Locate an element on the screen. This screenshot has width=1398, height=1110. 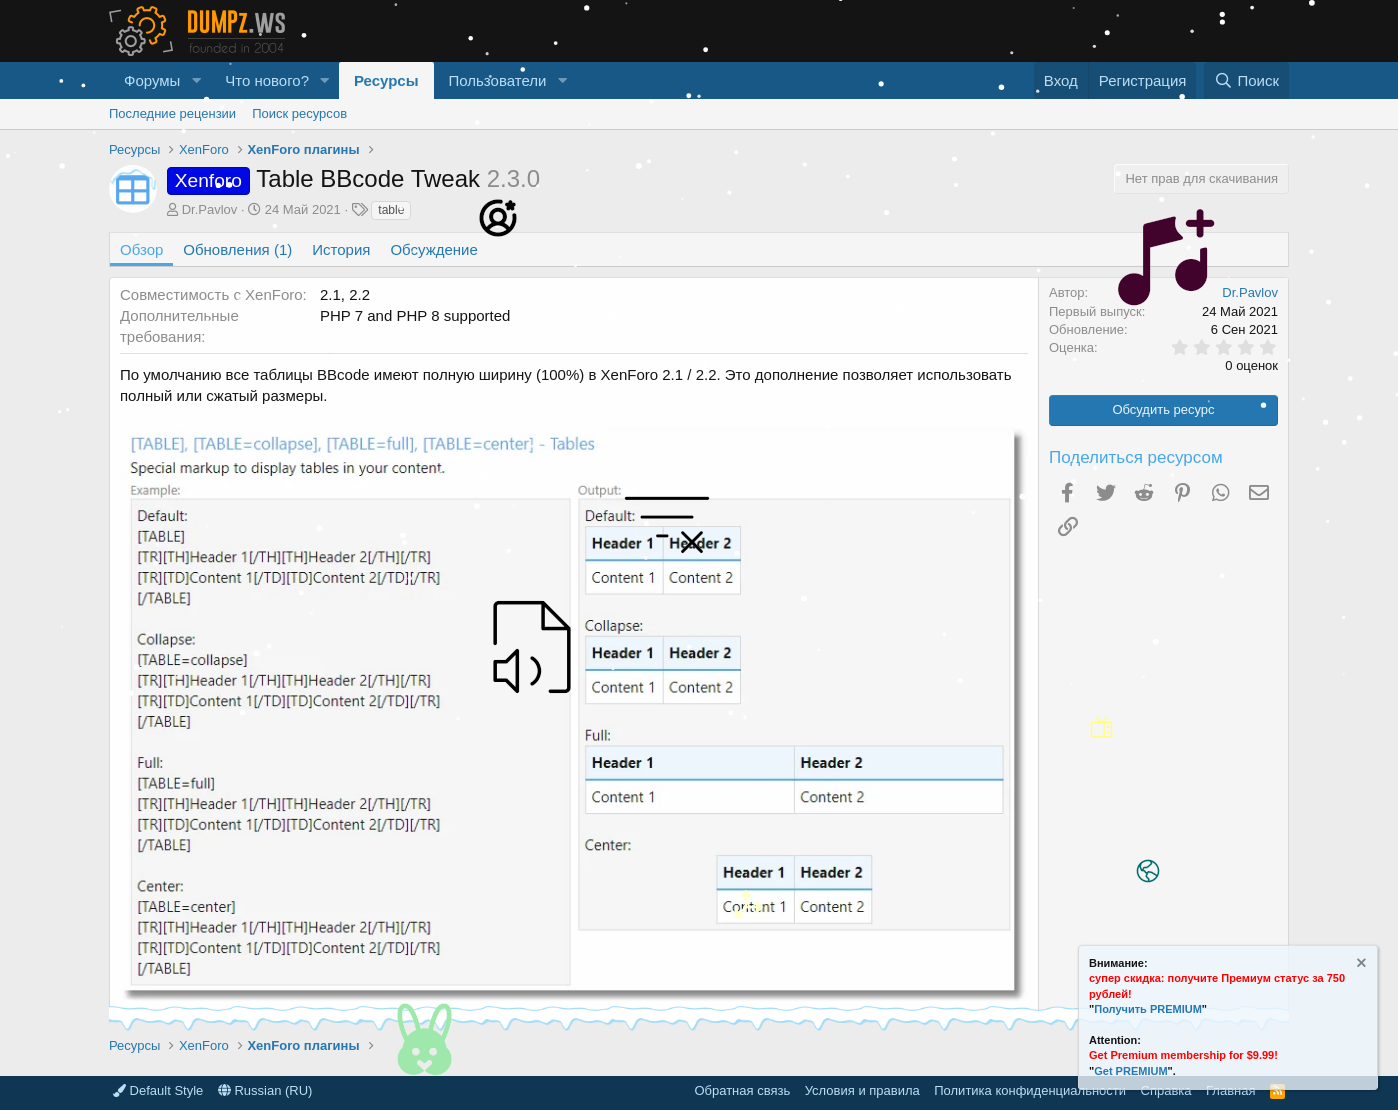
switch to western hemisphere region is located at coordinates (1148, 871).